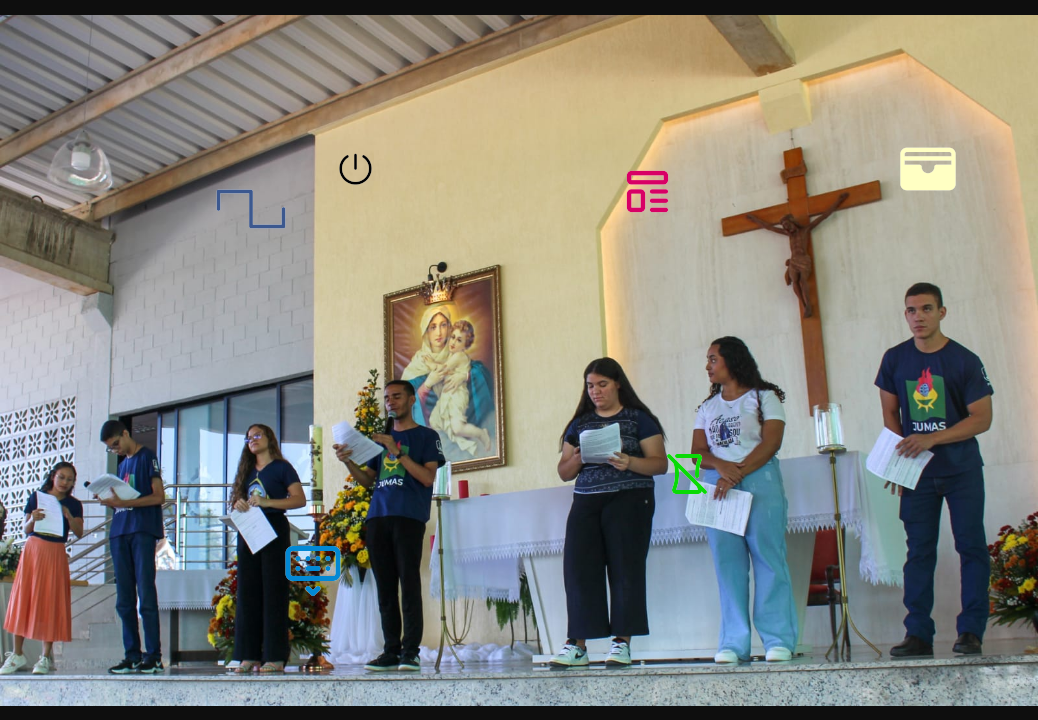 Image resolution: width=1038 pixels, height=720 pixels. I want to click on disable vertical panorama mode, so click(687, 474).